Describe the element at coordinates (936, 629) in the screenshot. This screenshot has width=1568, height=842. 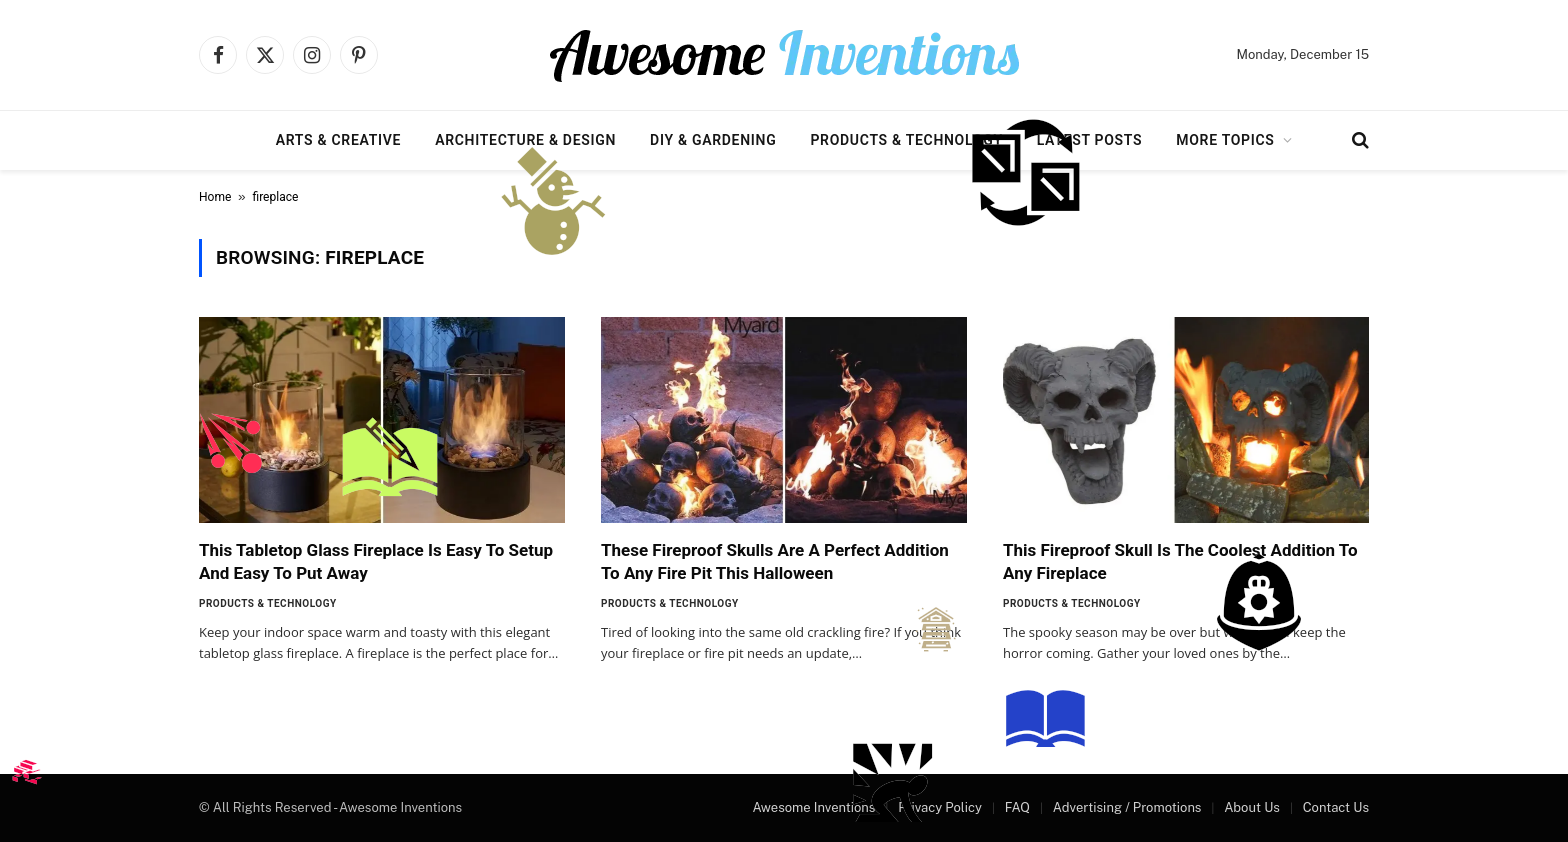
I see `access beekeeping or apiary features` at that location.